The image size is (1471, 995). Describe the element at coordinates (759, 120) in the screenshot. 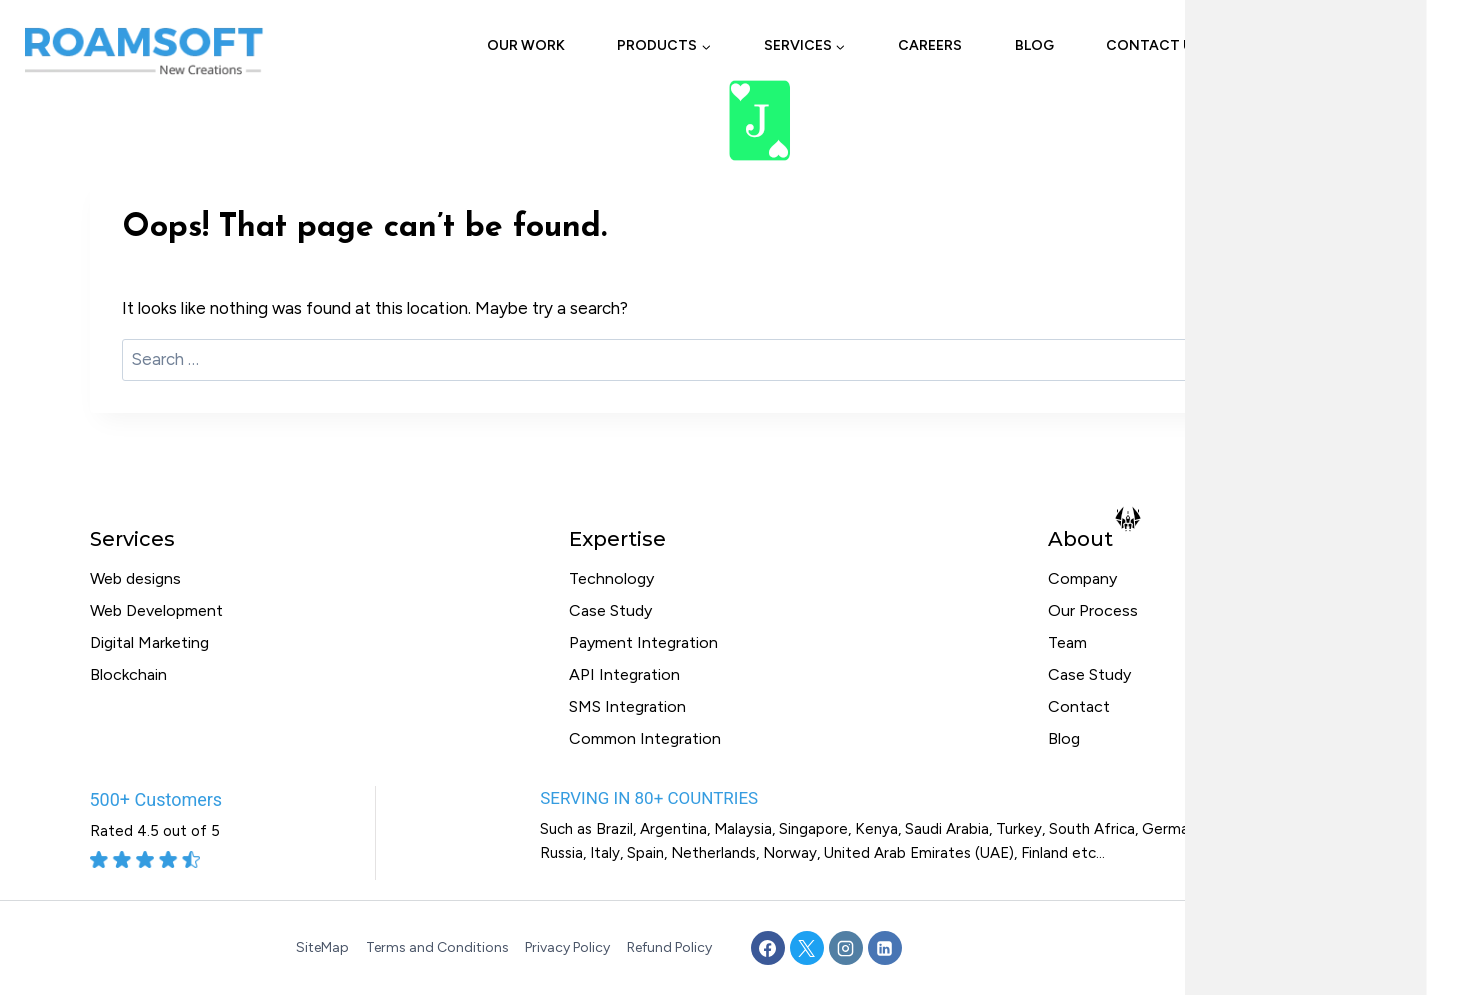

I see `jack of hearts playing card` at that location.